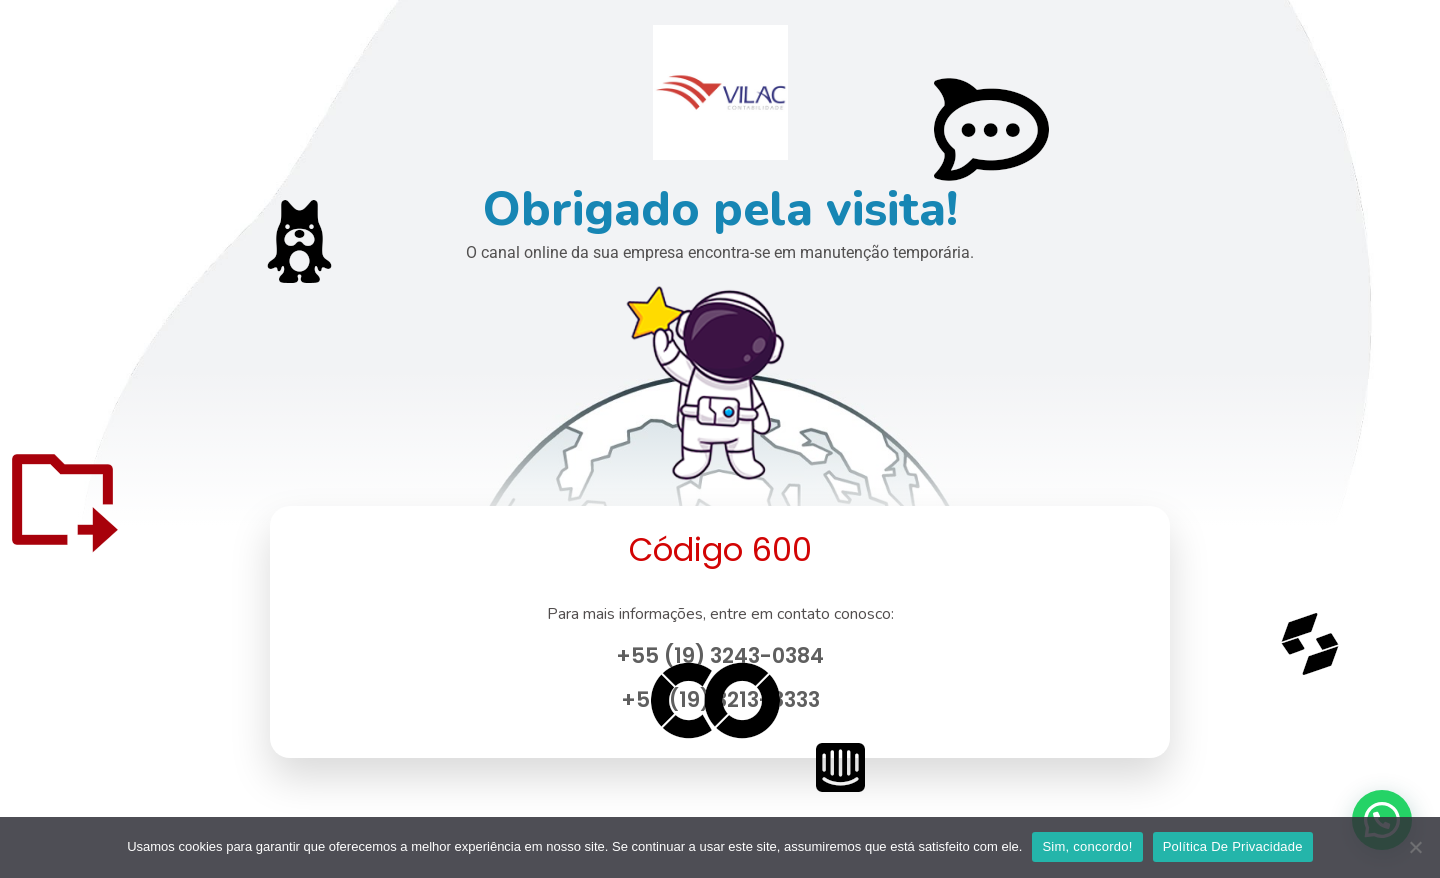 This screenshot has width=1440, height=878. Describe the element at coordinates (62, 499) in the screenshot. I see `share a folder with others` at that location.